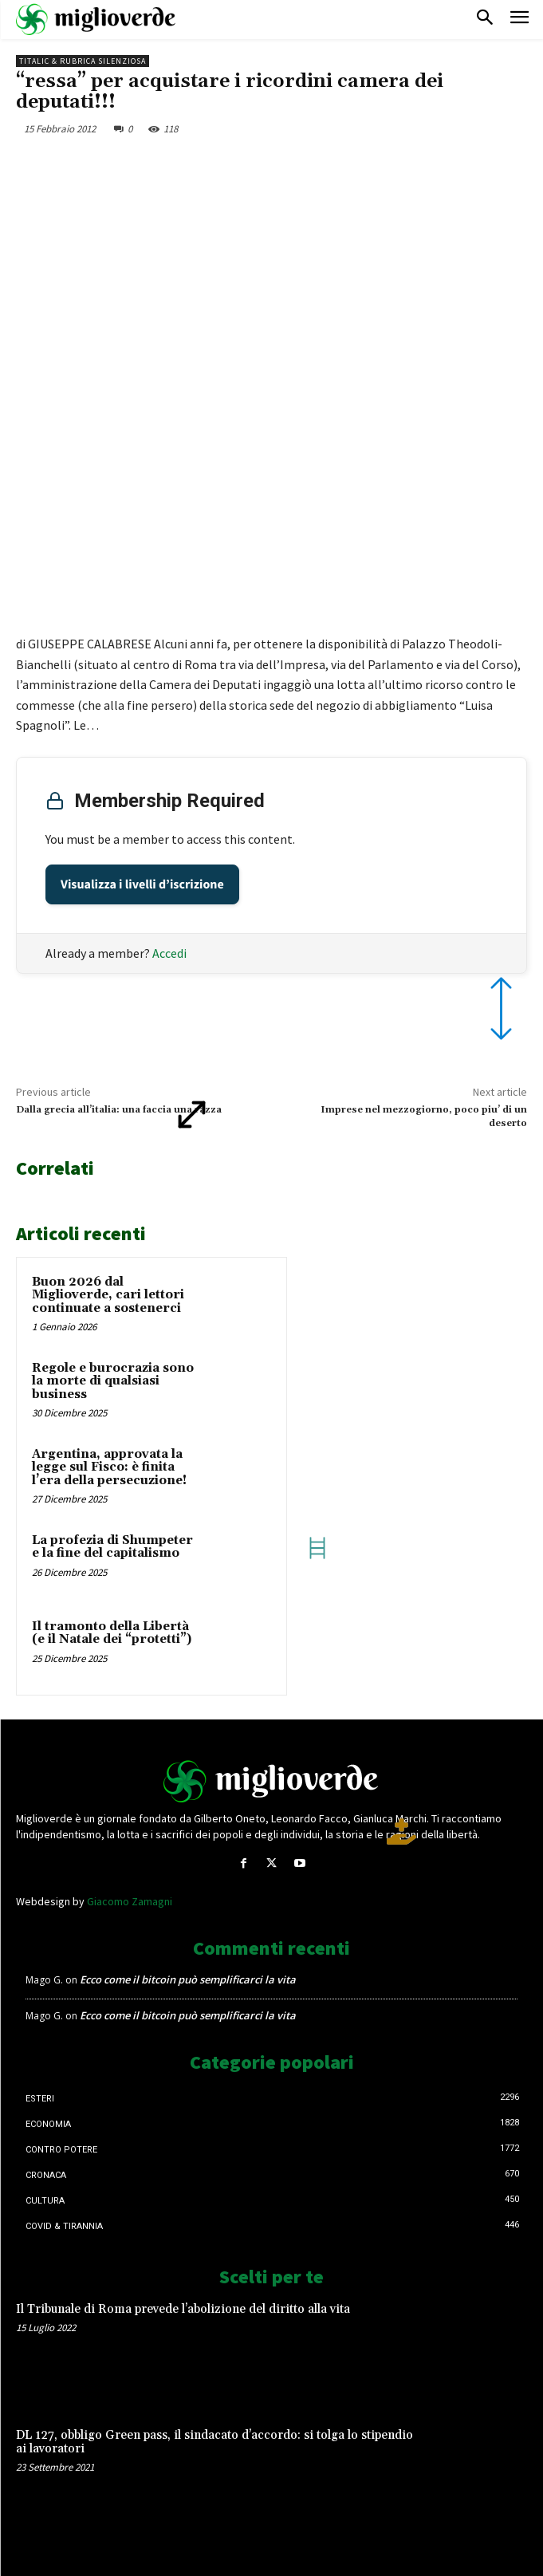 The height and width of the screenshot is (2576, 543). I want to click on resize window diagonally, so click(191, 1114).